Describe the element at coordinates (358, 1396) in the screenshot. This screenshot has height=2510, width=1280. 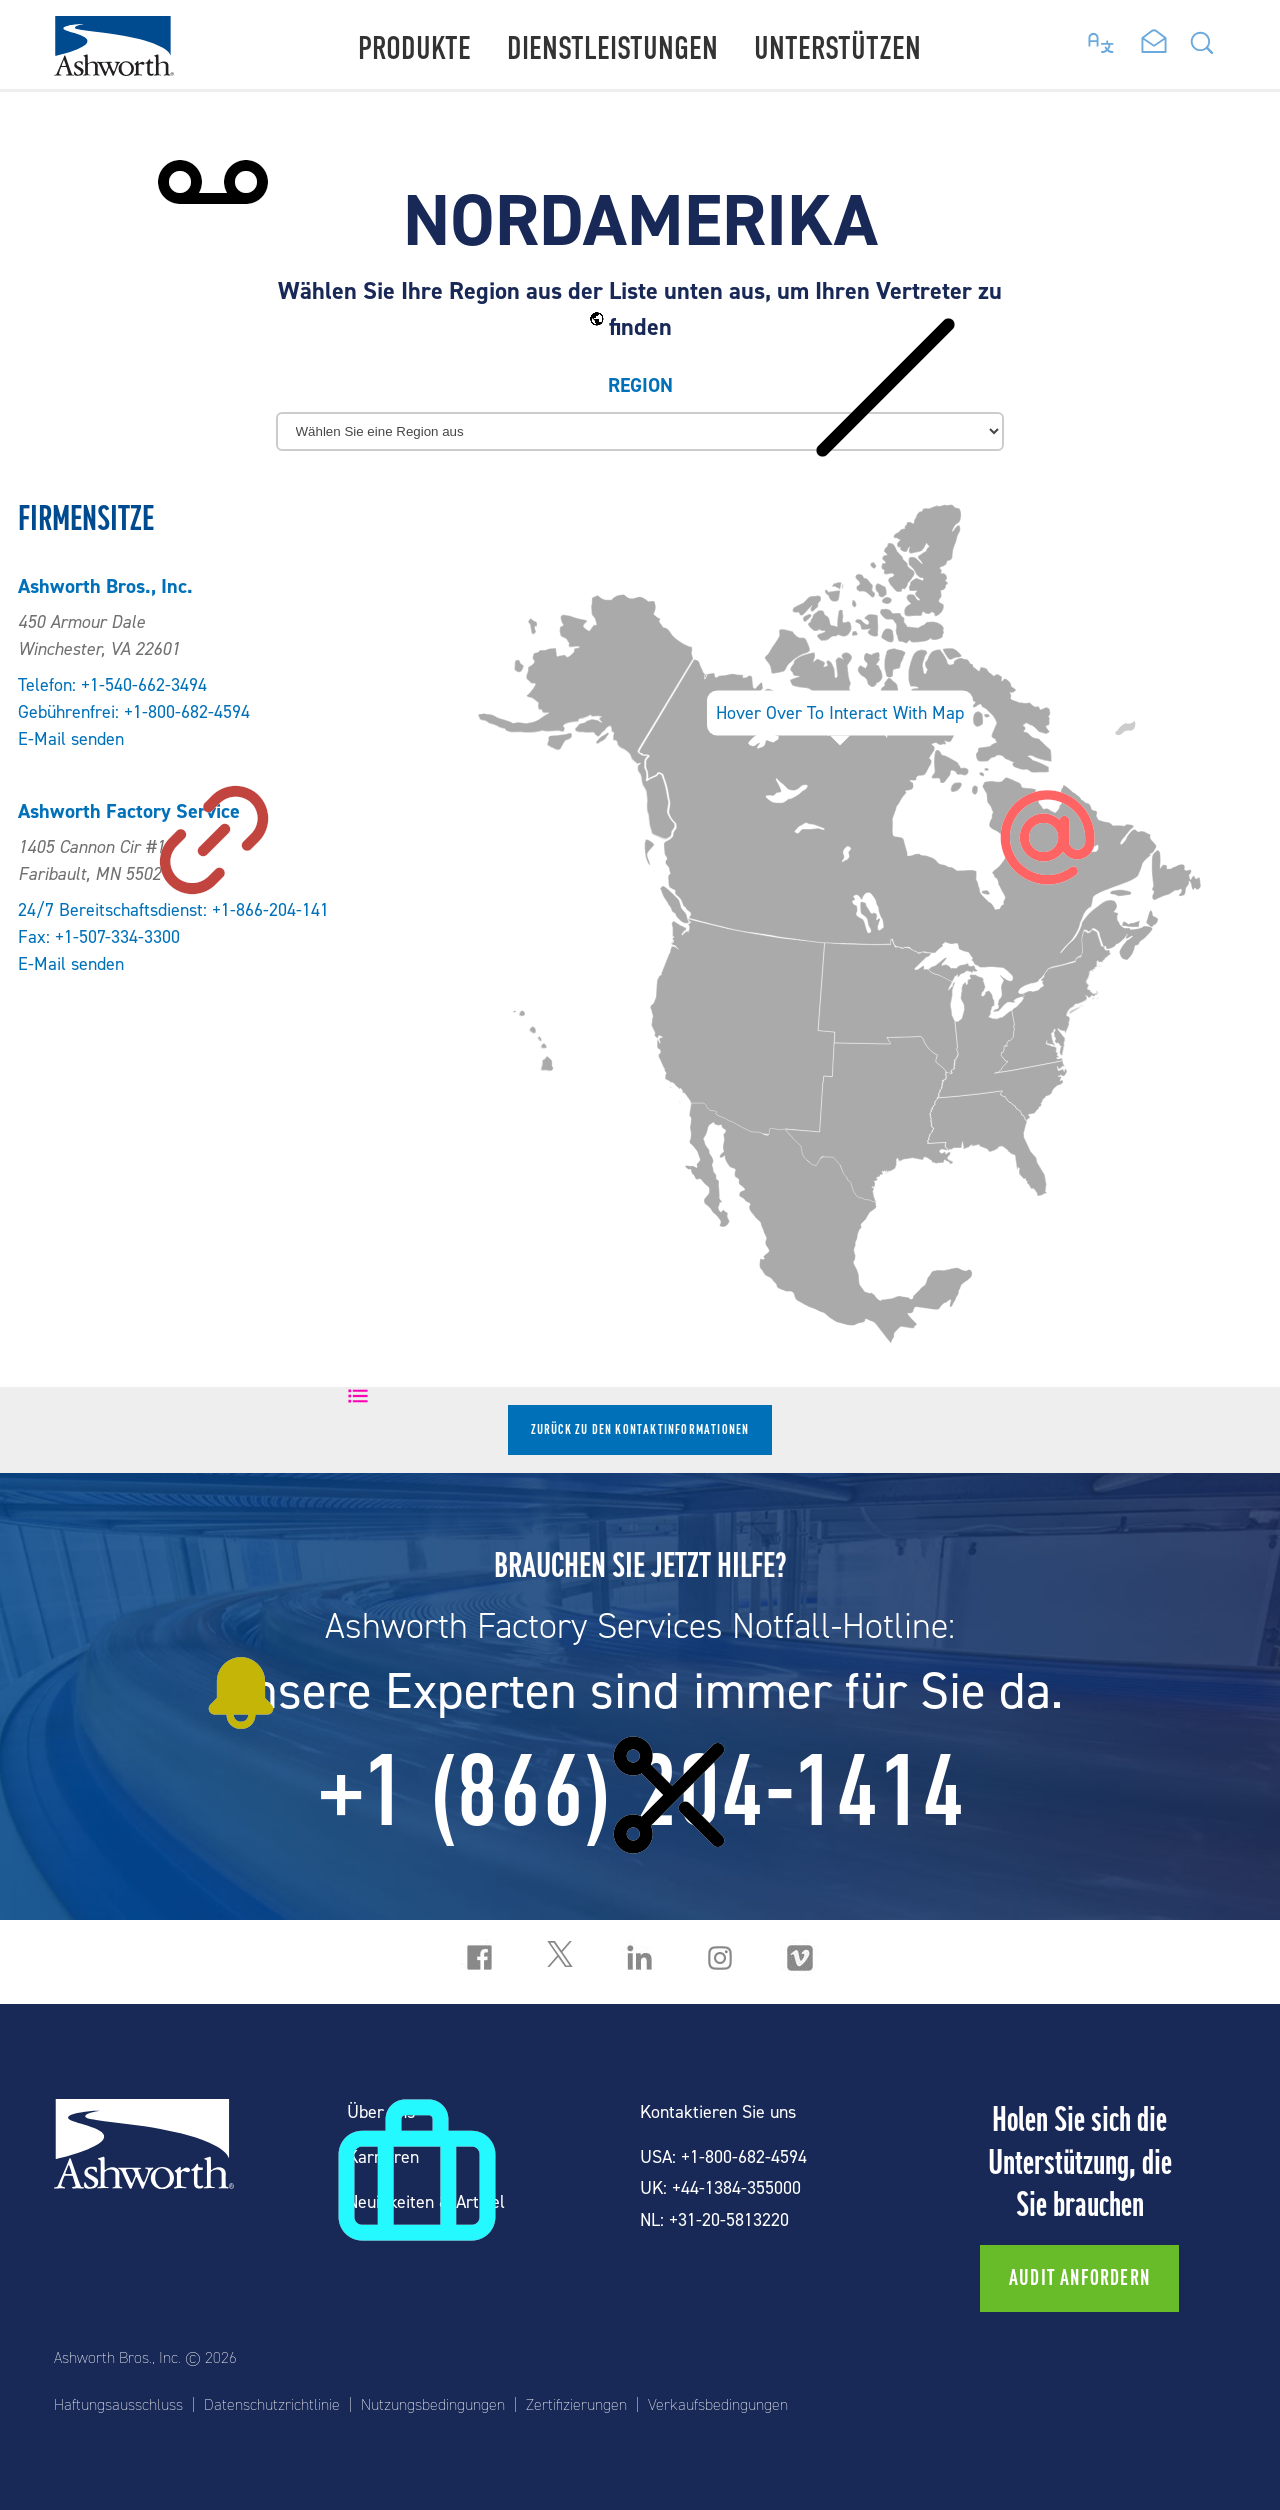
I see `view items in a list format` at that location.